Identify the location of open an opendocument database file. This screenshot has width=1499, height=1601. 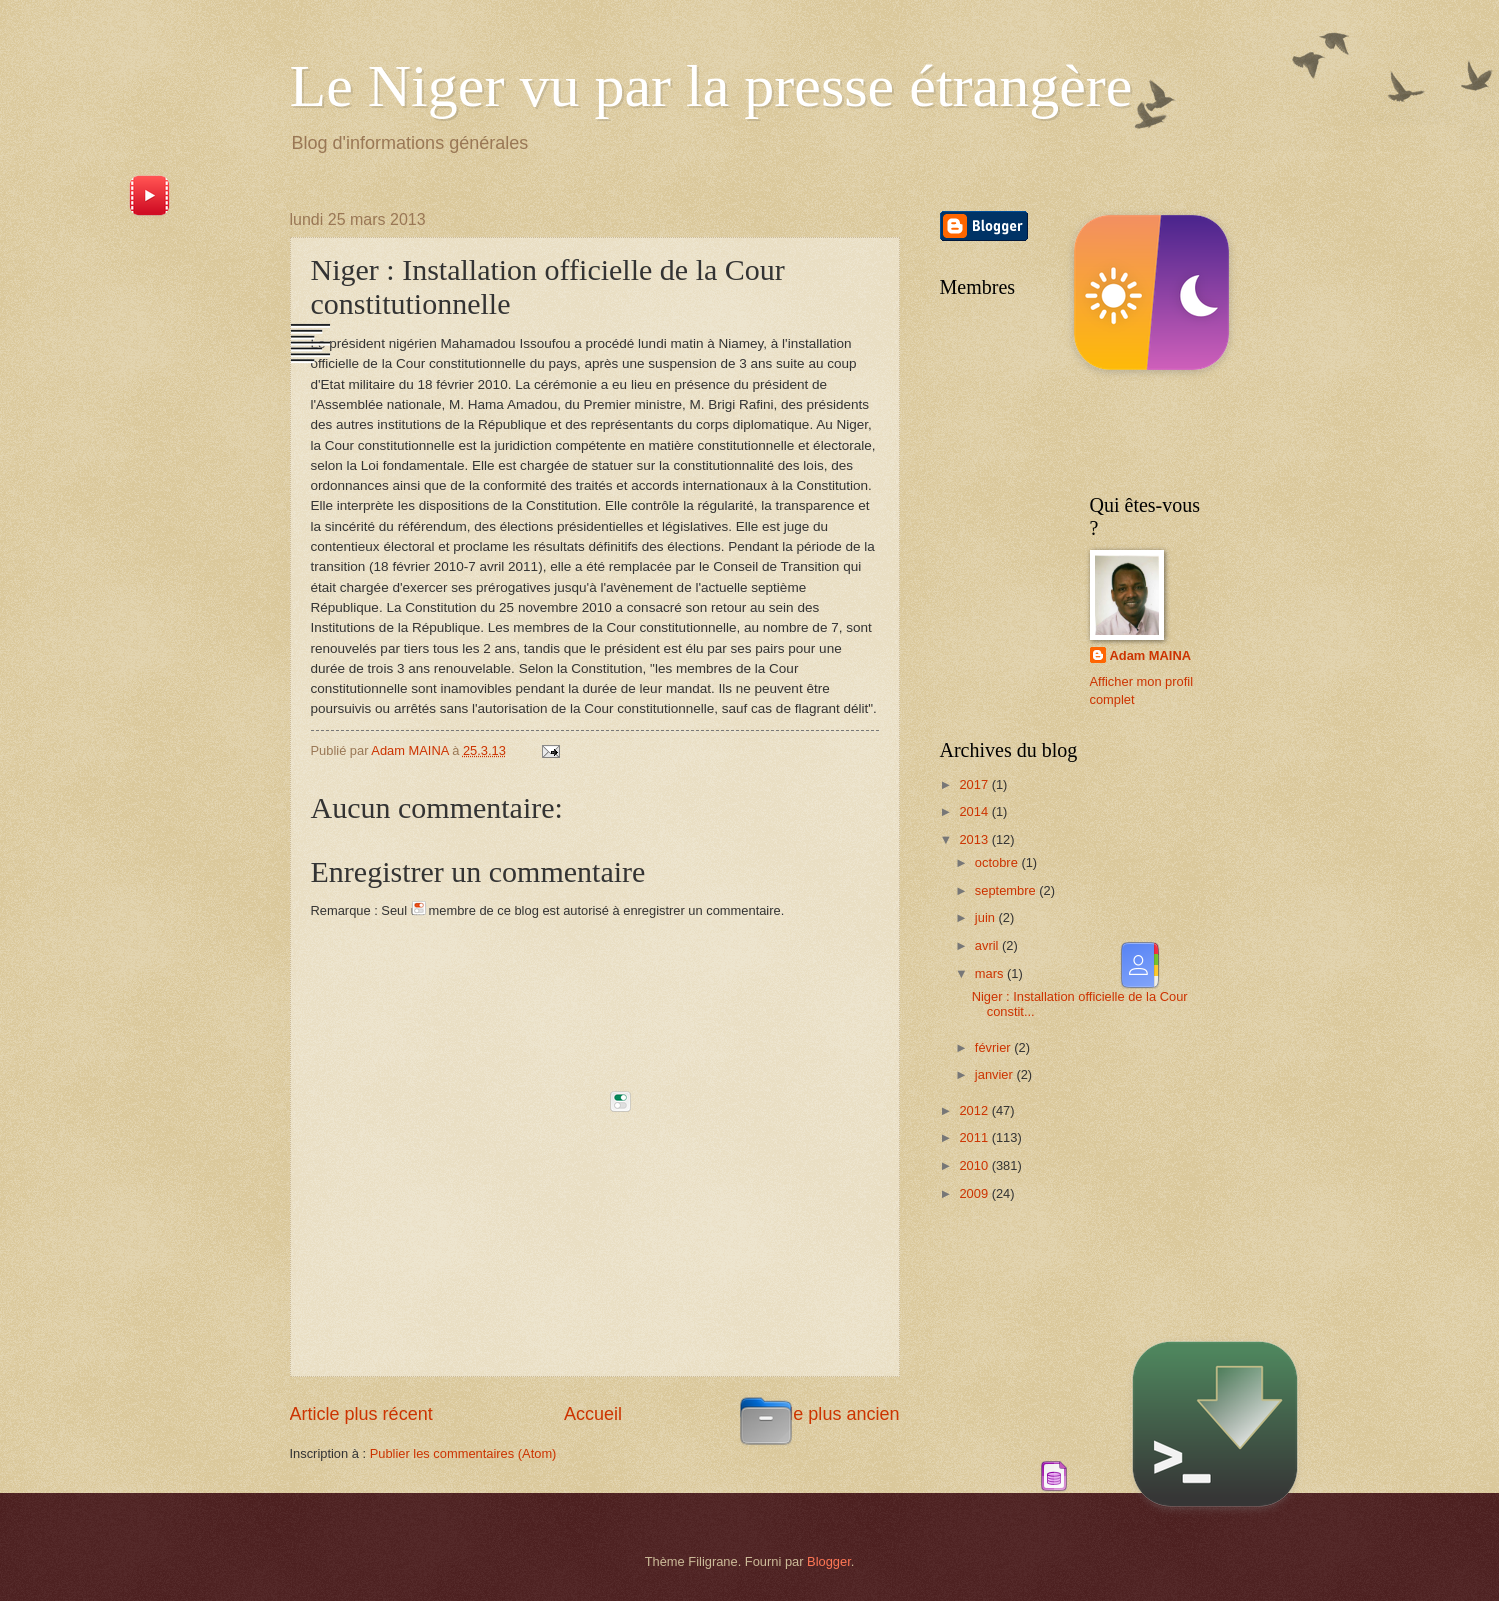
(1054, 1476).